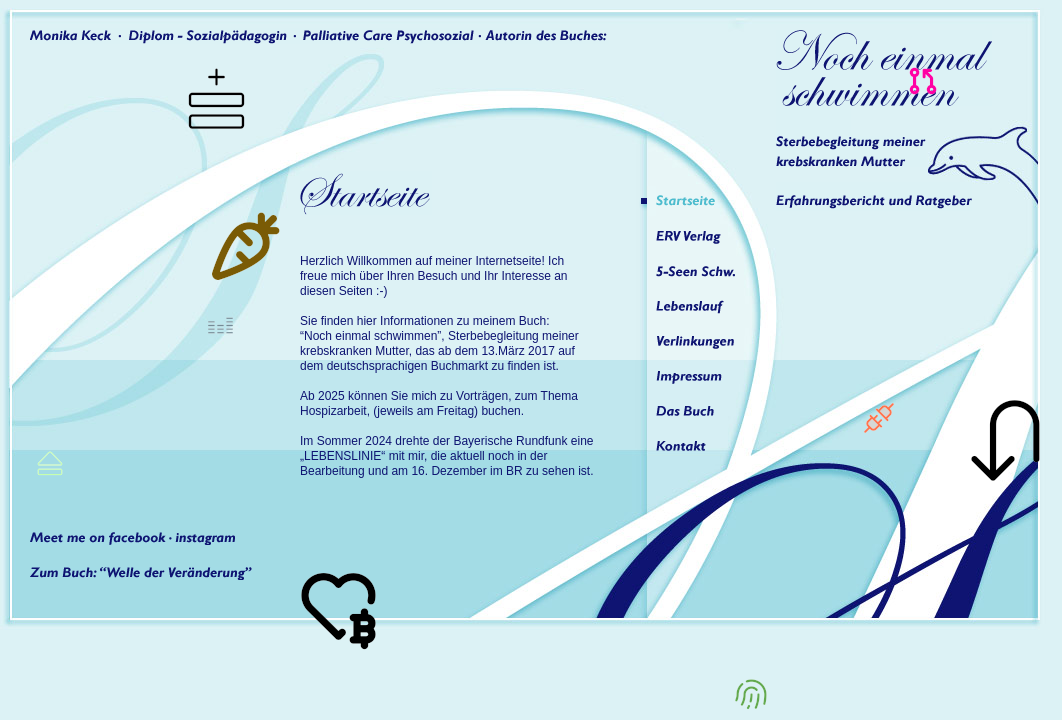 This screenshot has height=720, width=1062. Describe the element at coordinates (338, 606) in the screenshot. I see `favorite or save a bitcoin transaction` at that location.